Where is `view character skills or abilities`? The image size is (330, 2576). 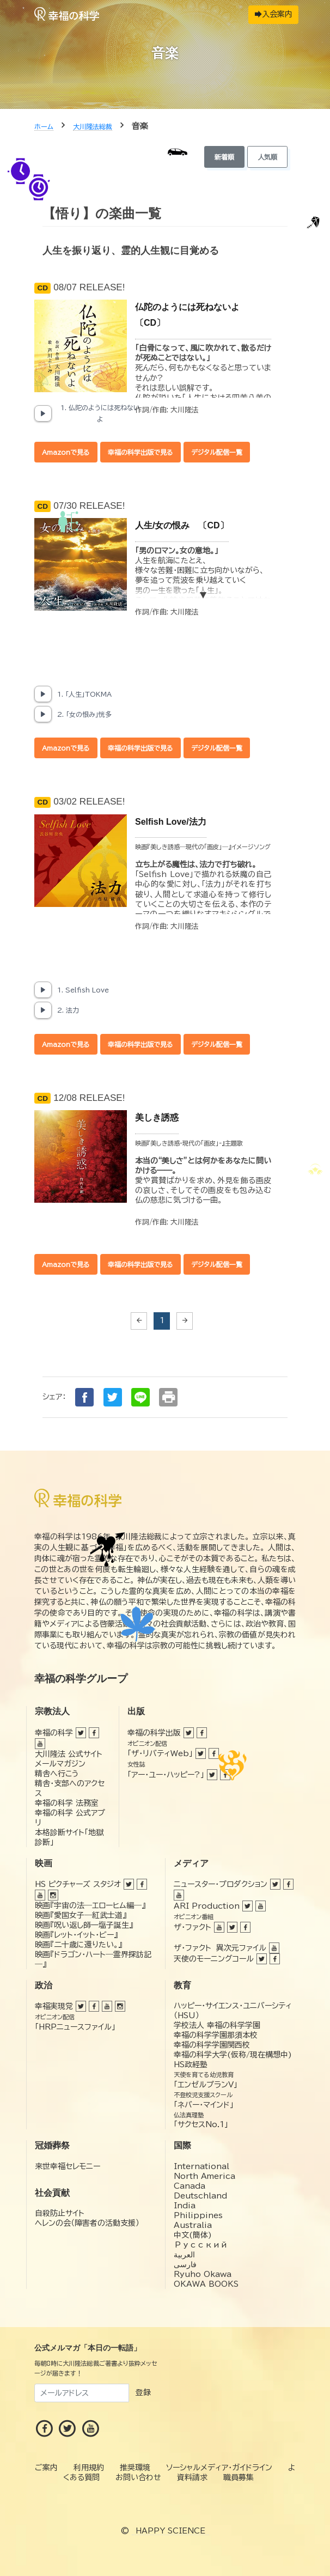 view character skills or abilities is located at coordinates (69, 521).